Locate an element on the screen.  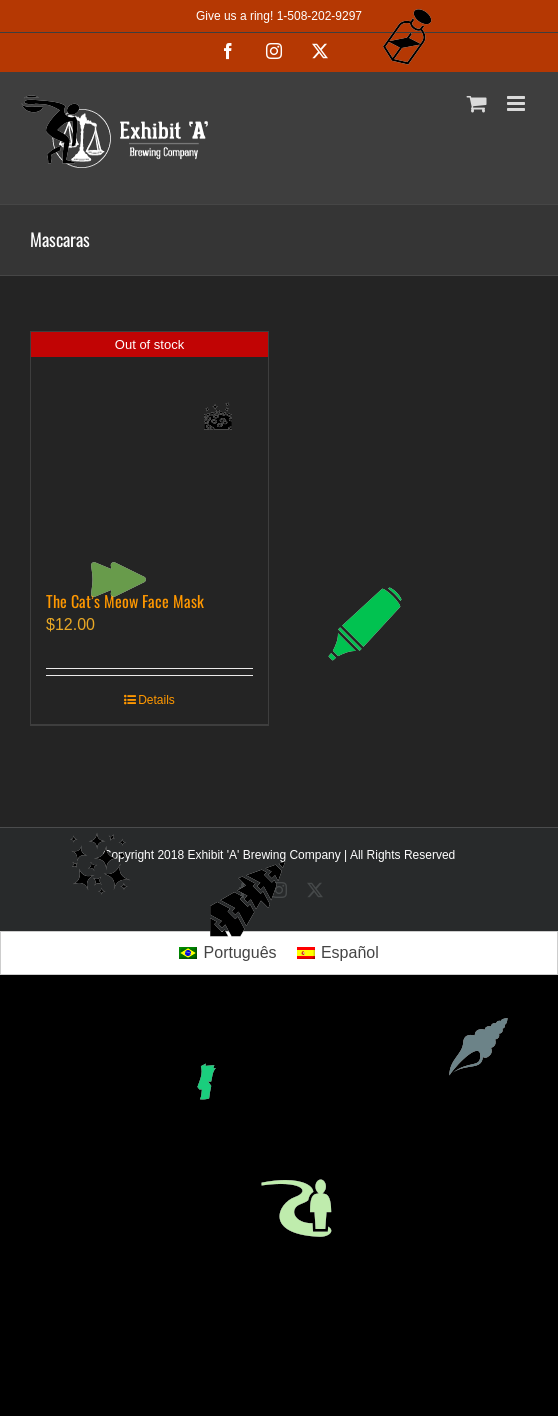
select portugal as your country or region is located at coordinates (206, 1081).